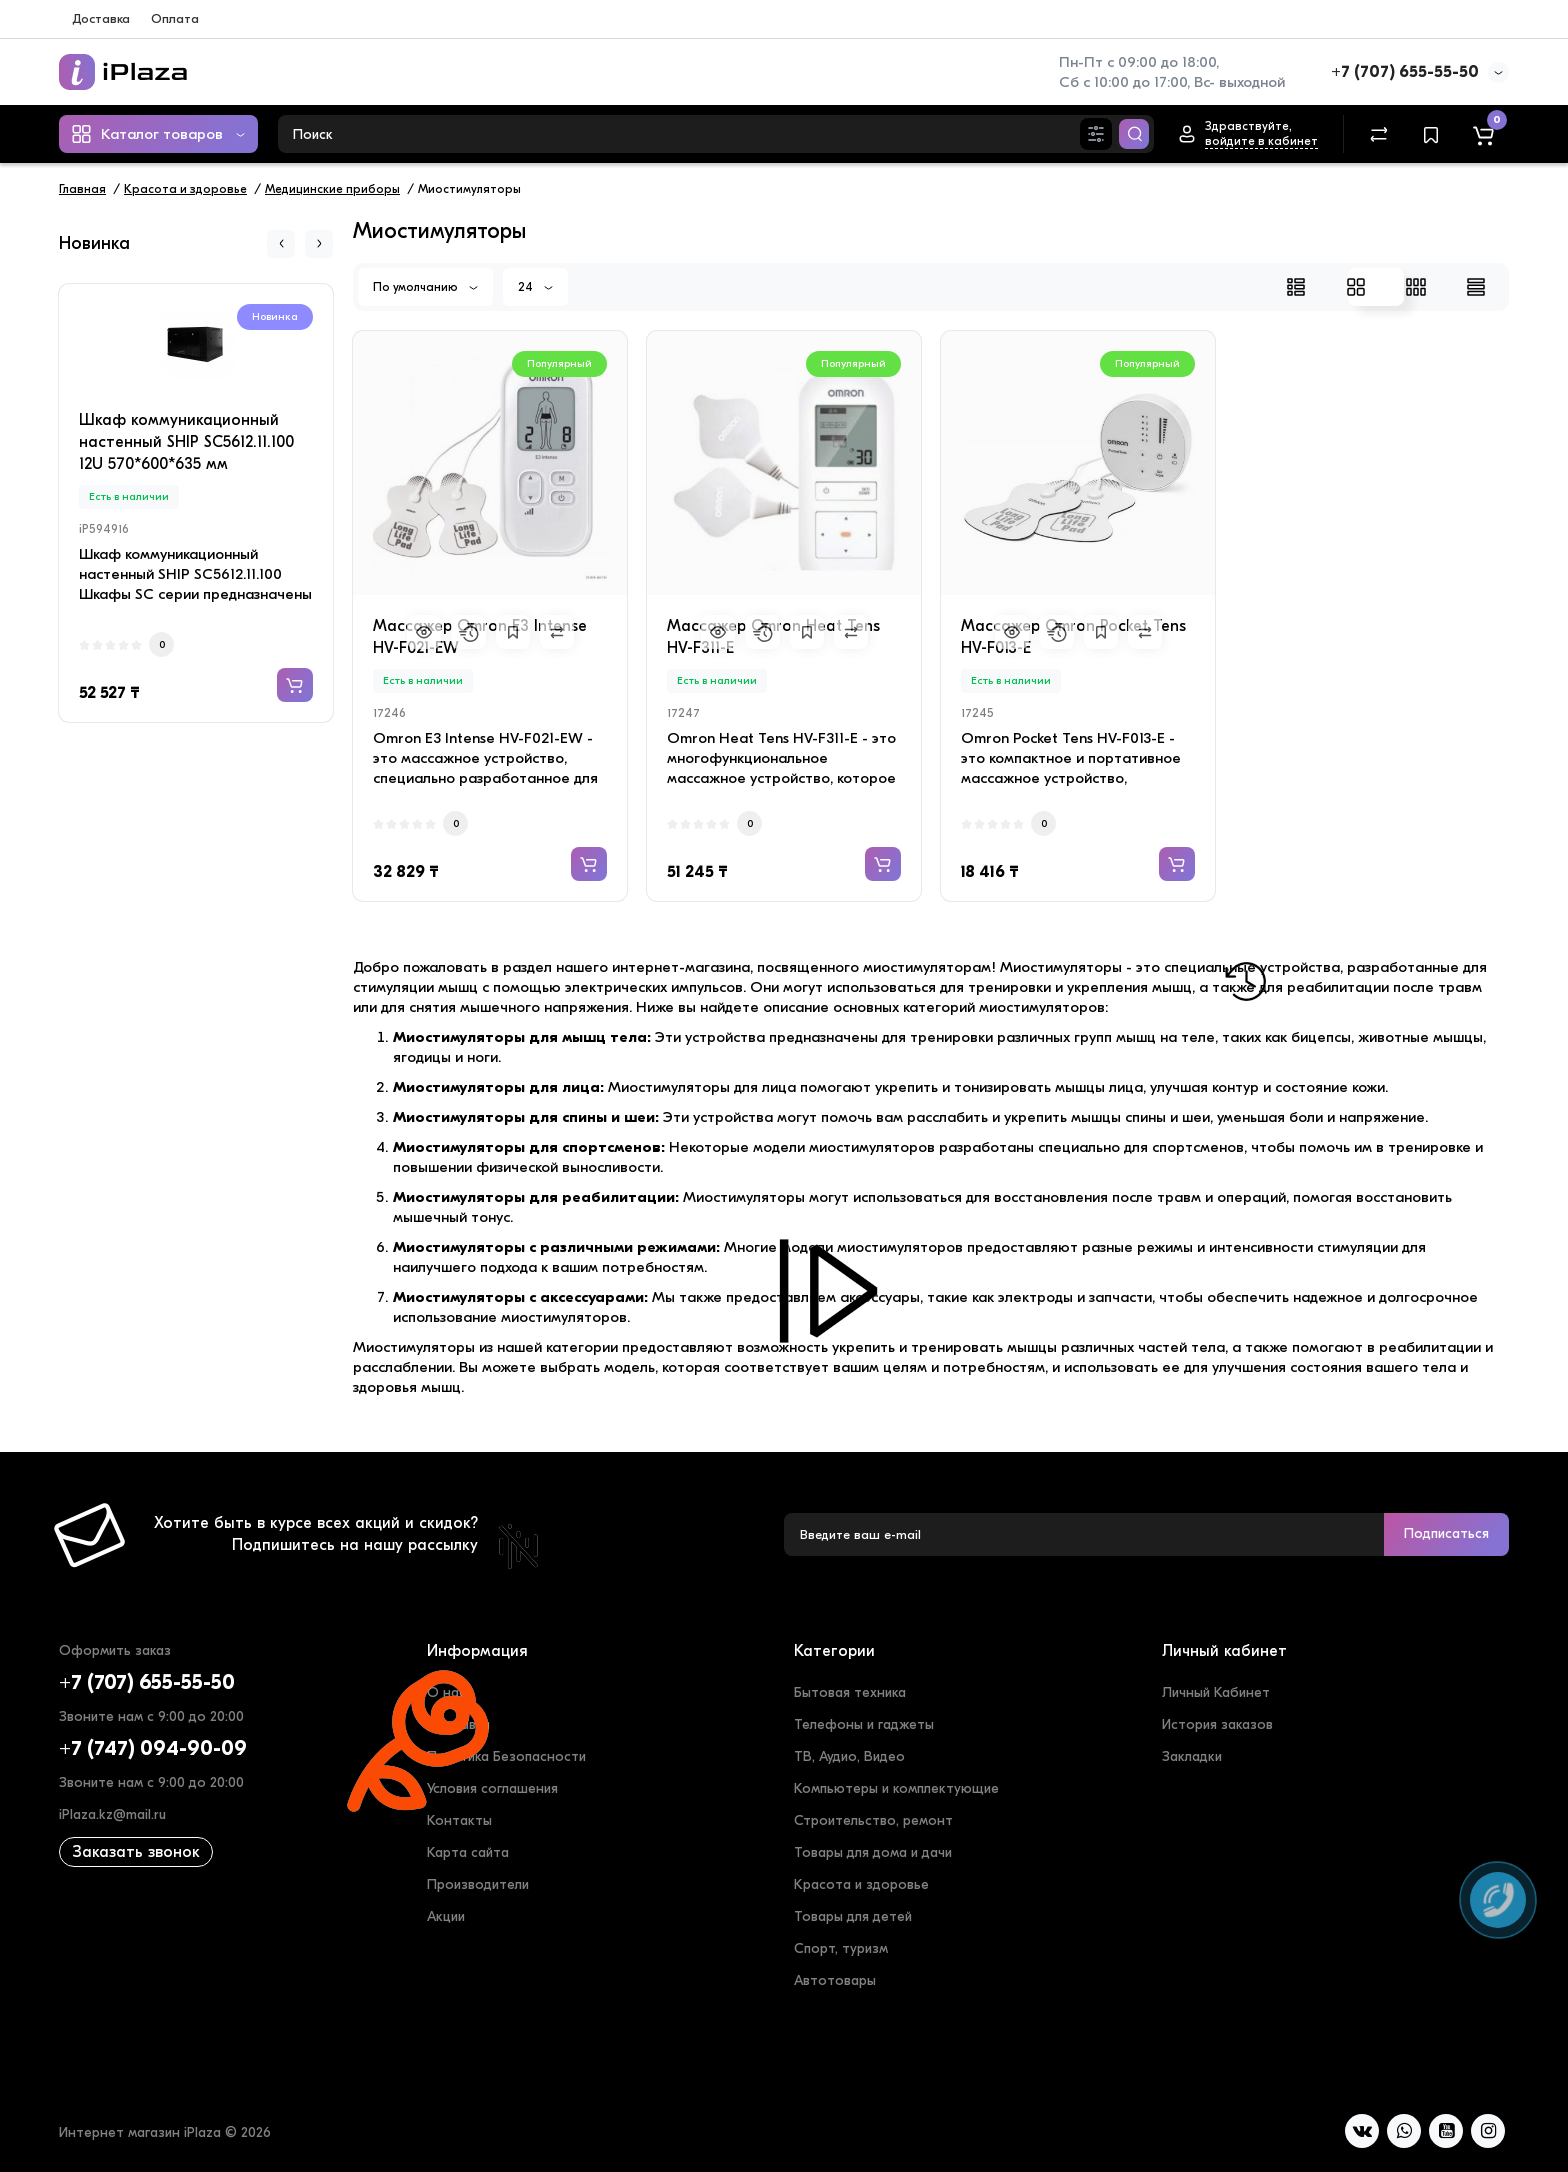  Describe the element at coordinates (1246, 981) in the screenshot. I see `view history or recent activity` at that location.